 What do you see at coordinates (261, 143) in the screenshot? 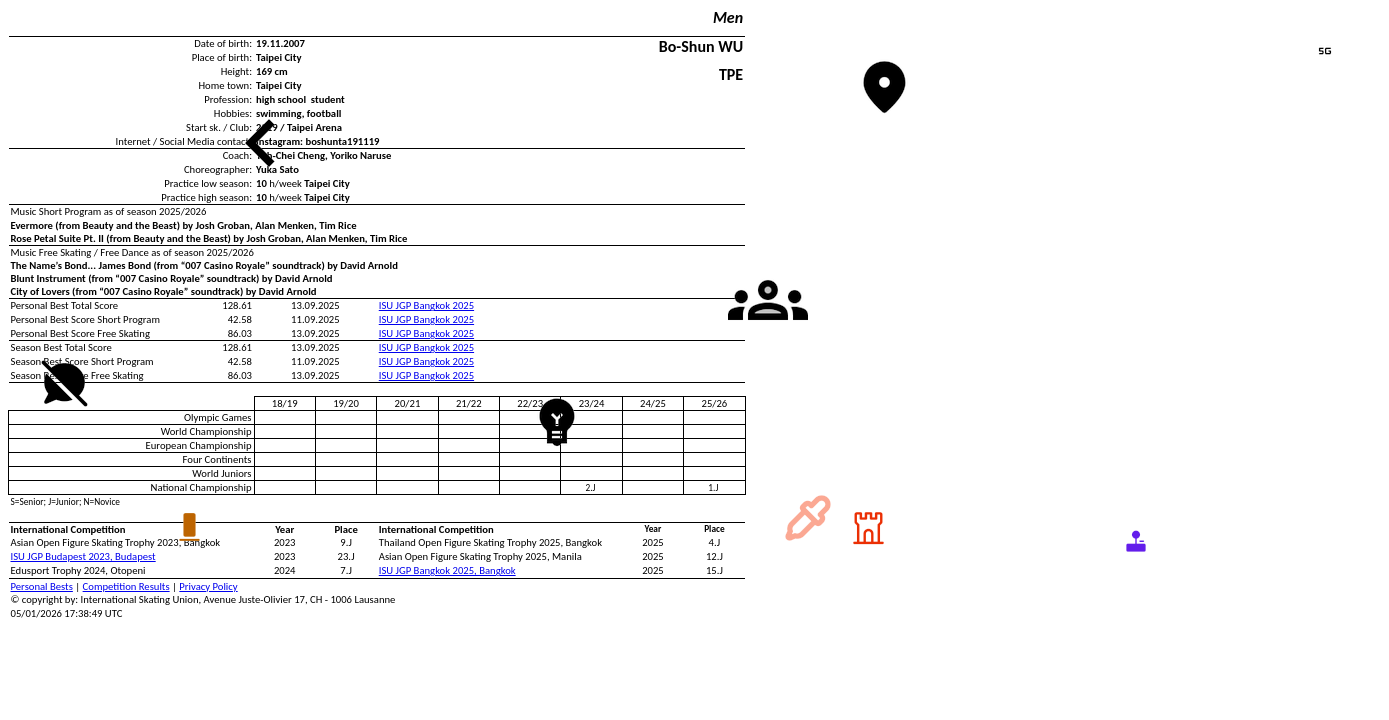
I see `go back to the previous screen` at bounding box center [261, 143].